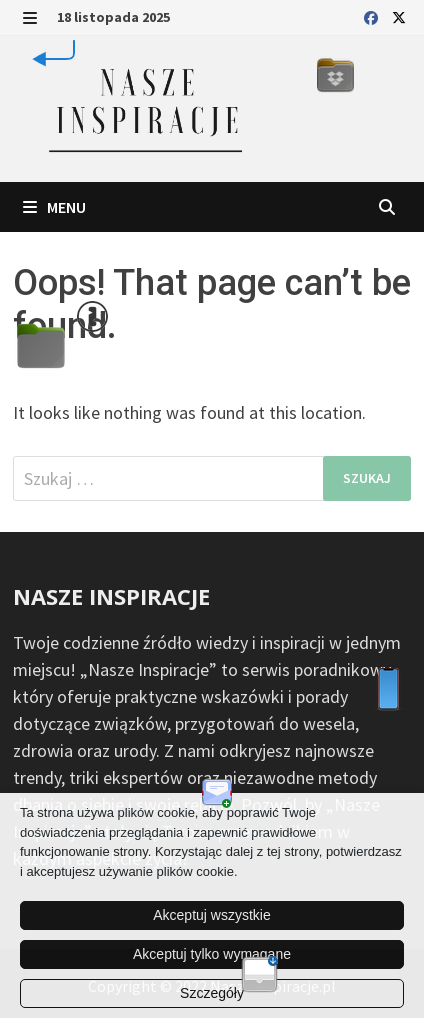 The width and height of the screenshot is (424, 1018). What do you see at coordinates (335, 74) in the screenshot?
I see `open your dropbox folder` at bounding box center [335, 74].